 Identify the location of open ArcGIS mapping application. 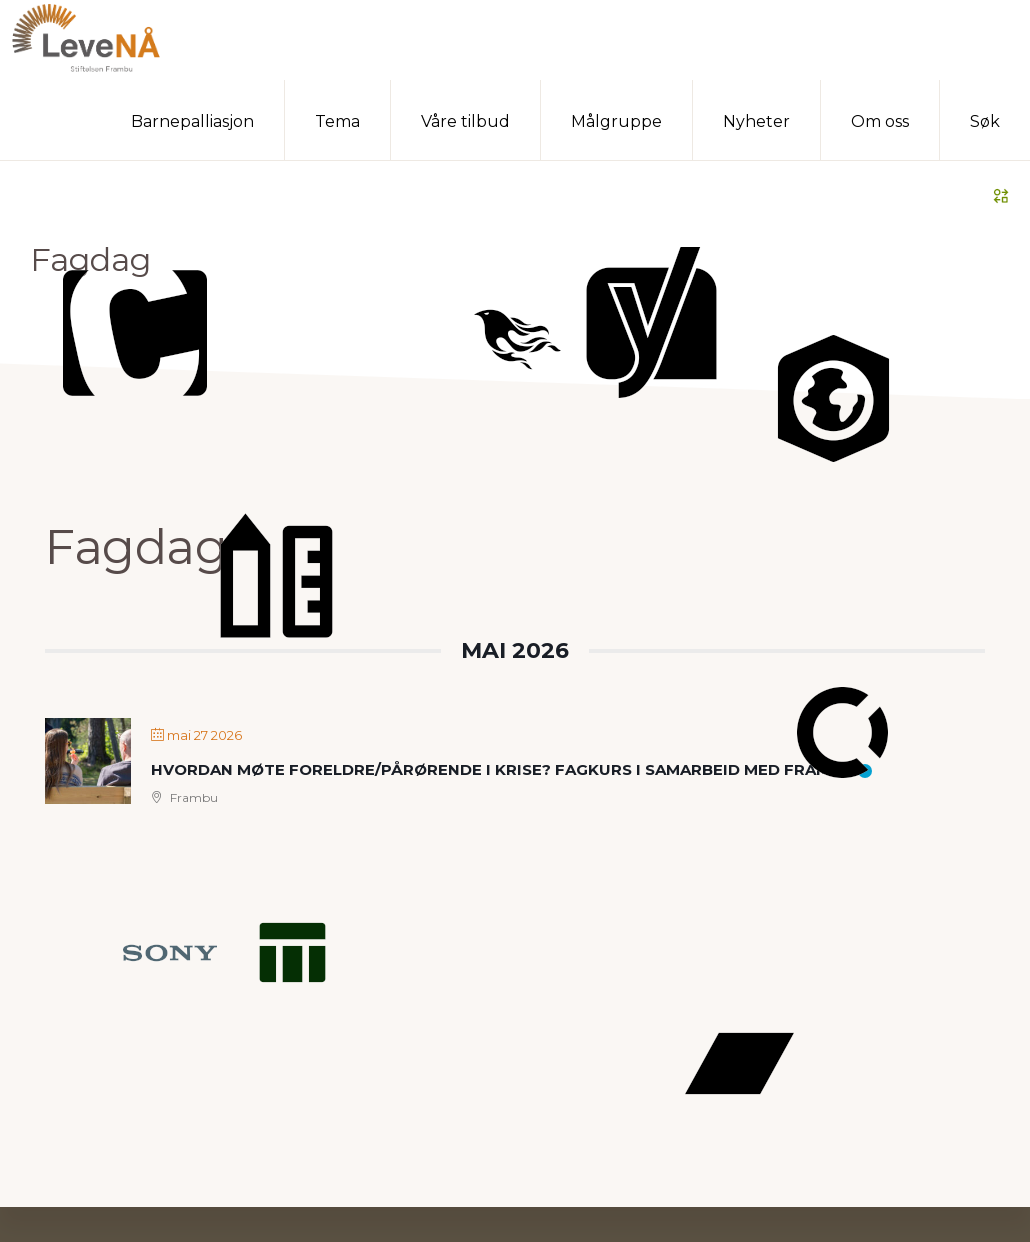
(833, 398).